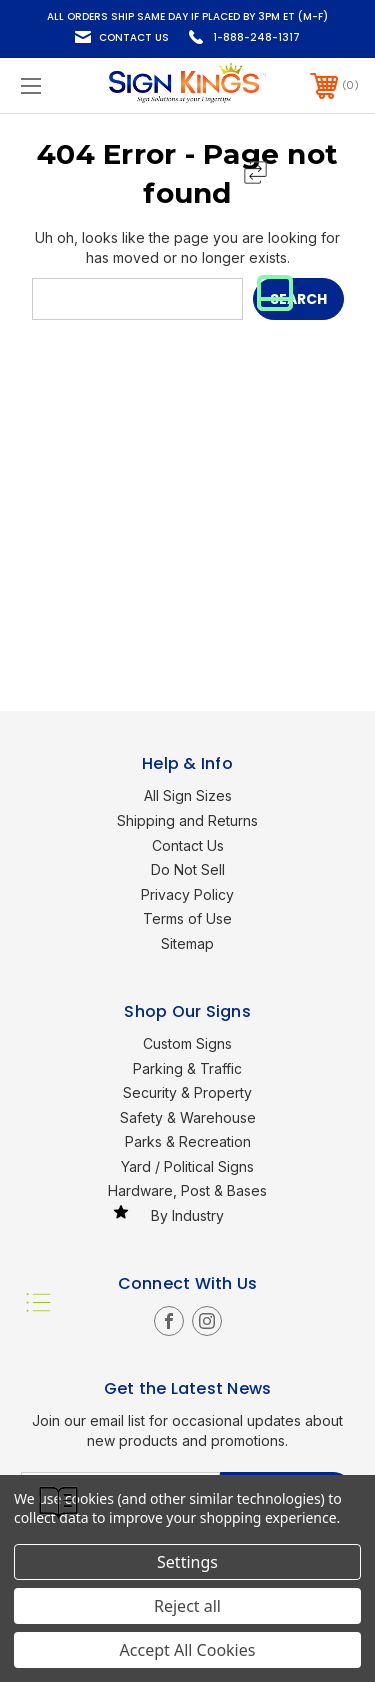  I want to click on swap or exchange items, so click(255, 172).